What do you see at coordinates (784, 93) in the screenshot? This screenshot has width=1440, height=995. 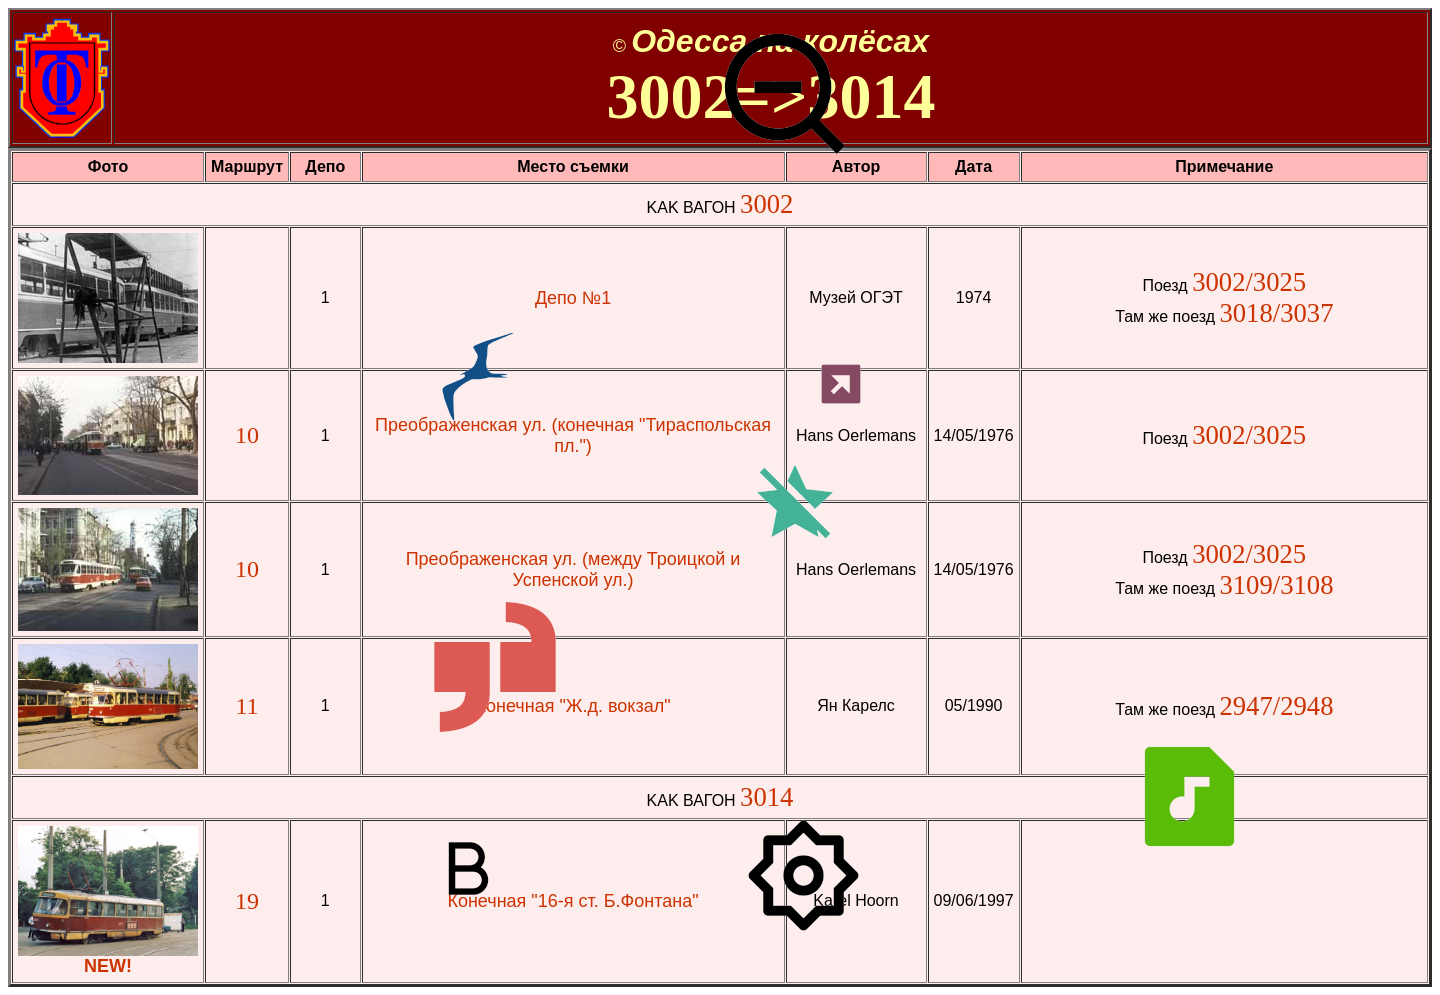 I see `zoom out to see more content` at bounding box center [784, 93].